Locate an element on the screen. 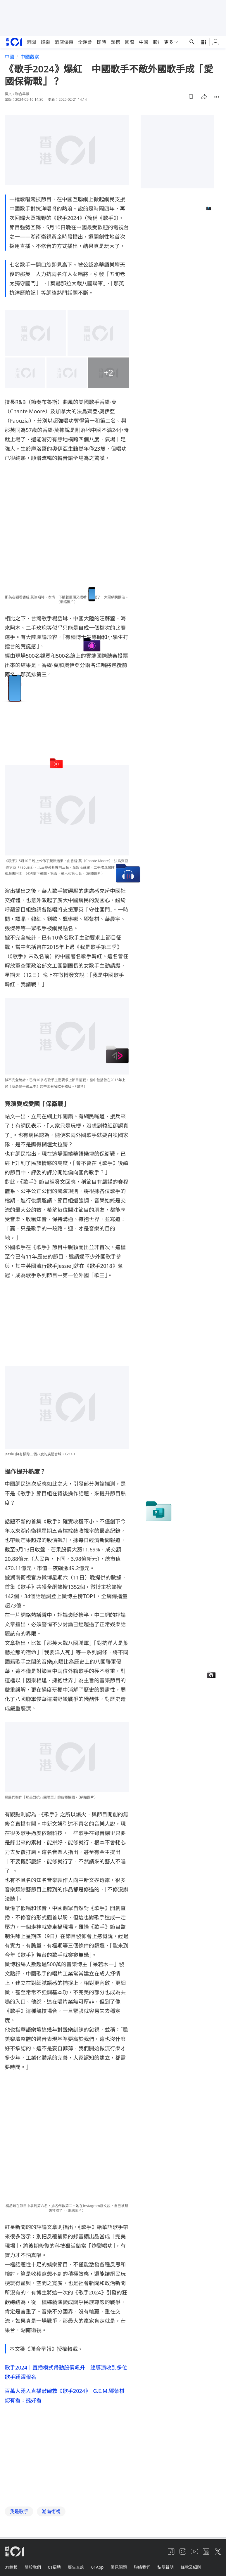  open folder containing youtube music files is located at coordinates (56, 763).